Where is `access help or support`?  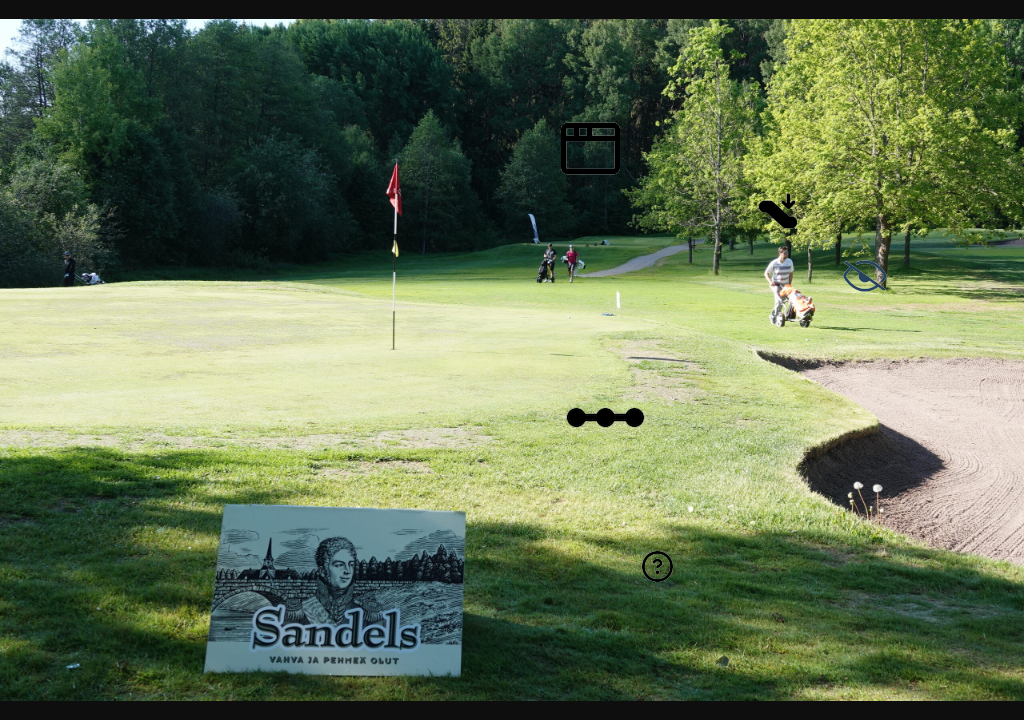
access help or support is located at coordinates (657, 566).